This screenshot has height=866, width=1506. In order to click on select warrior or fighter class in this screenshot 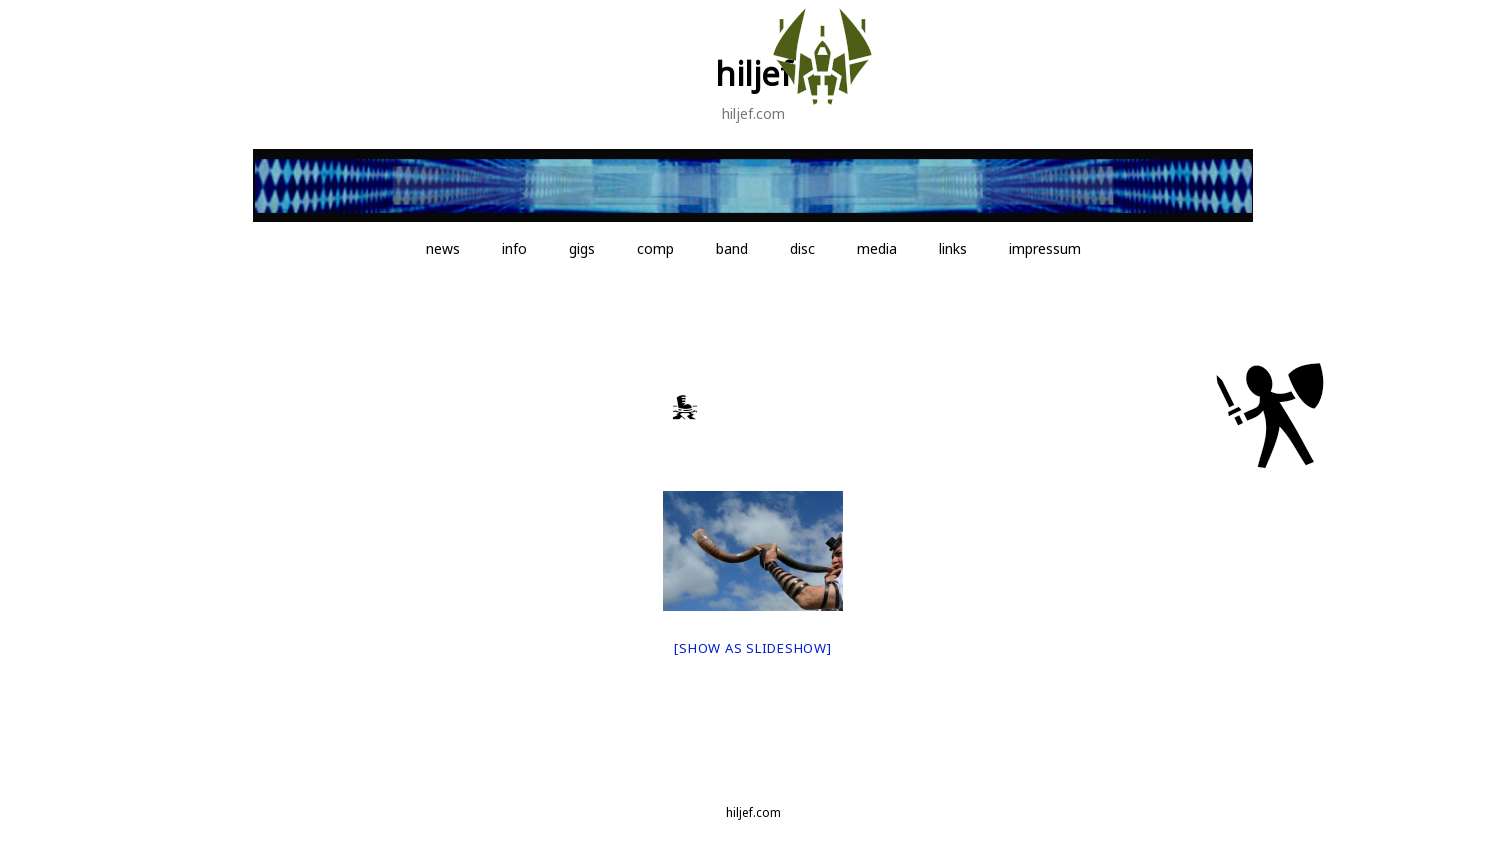, I will do `click(1271, 413)`.